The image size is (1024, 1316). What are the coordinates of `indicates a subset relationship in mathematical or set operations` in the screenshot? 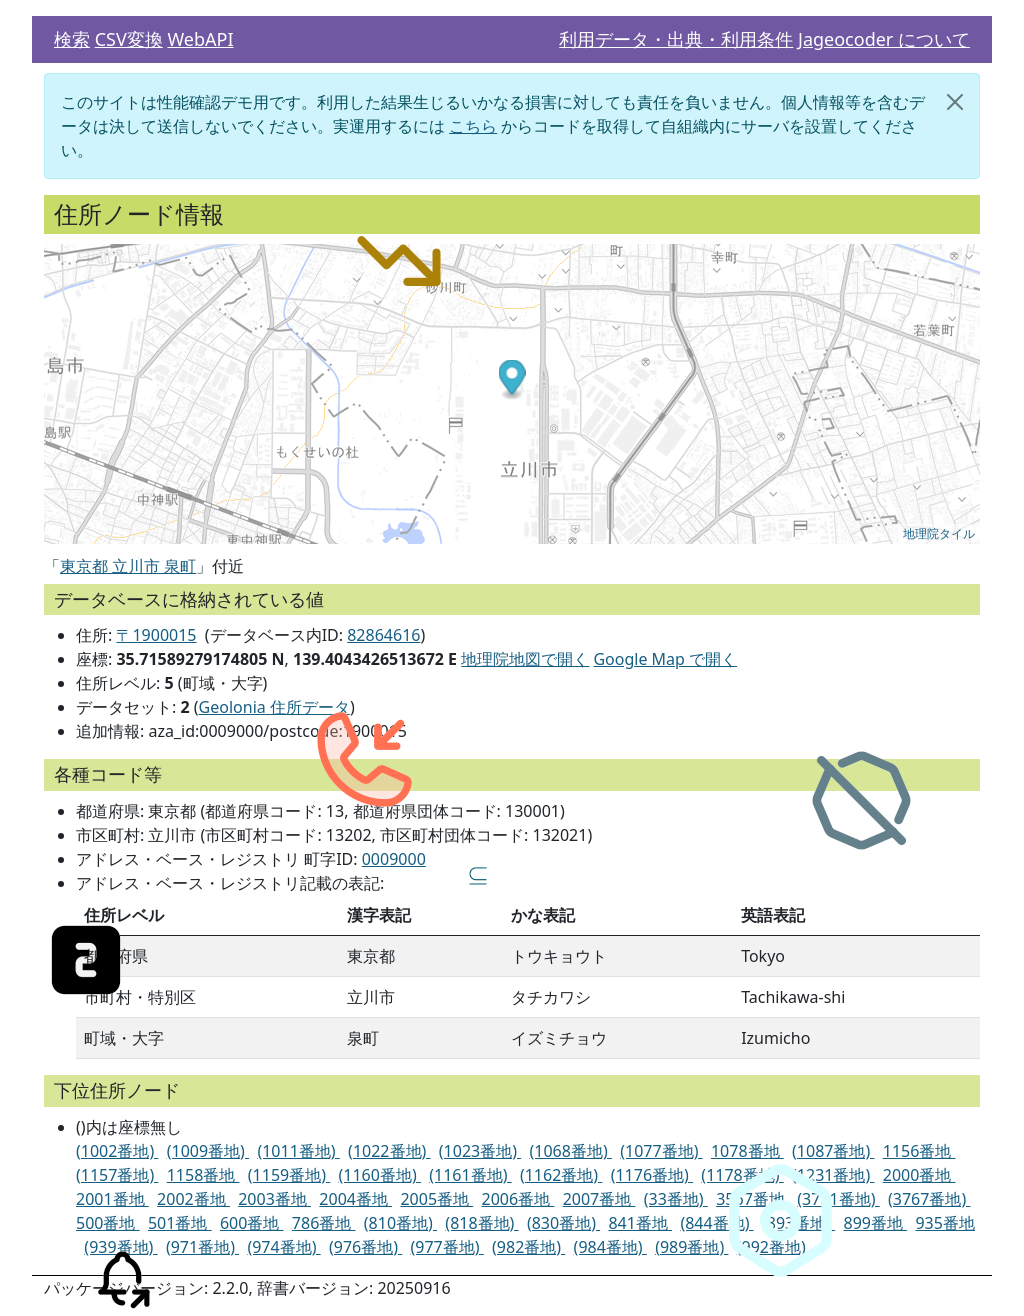 It's located at (478, 875).